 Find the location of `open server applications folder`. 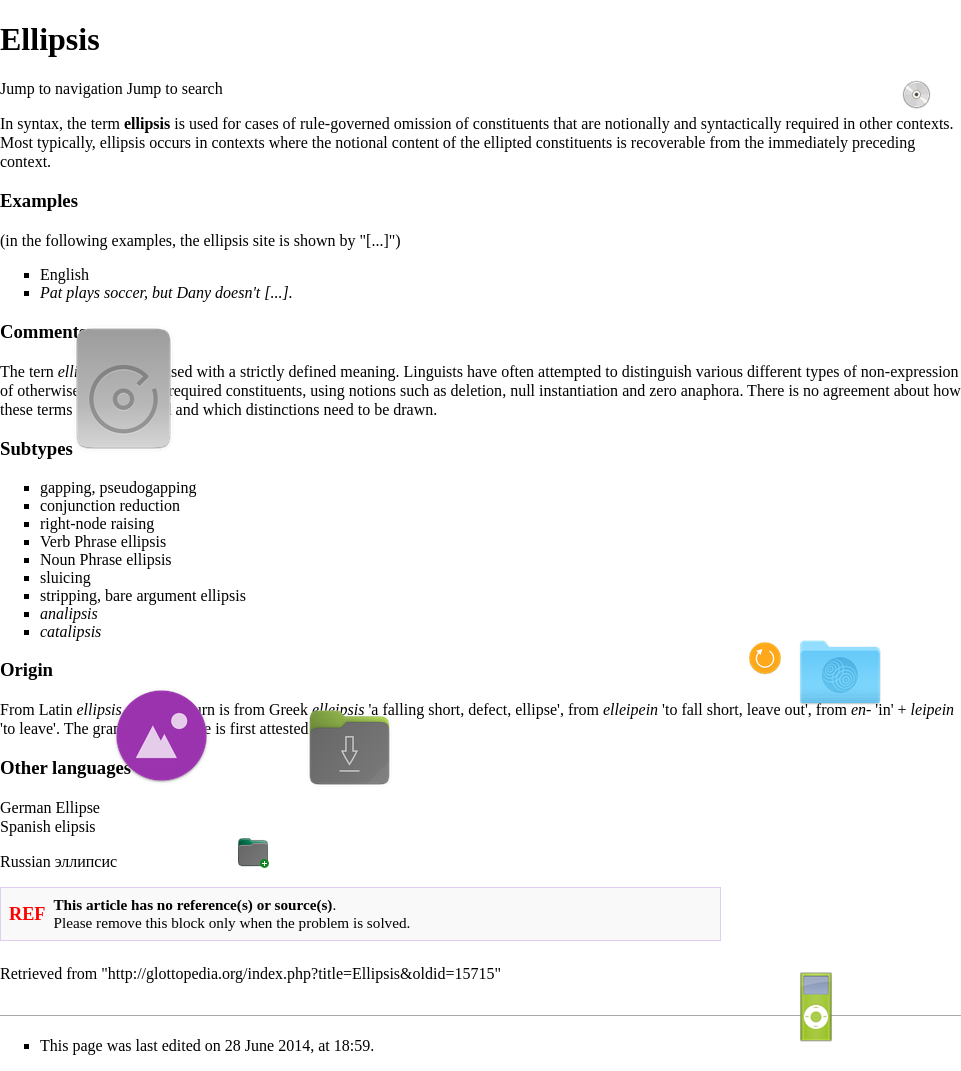

open server applications folder is located at coordinates (840, 672).